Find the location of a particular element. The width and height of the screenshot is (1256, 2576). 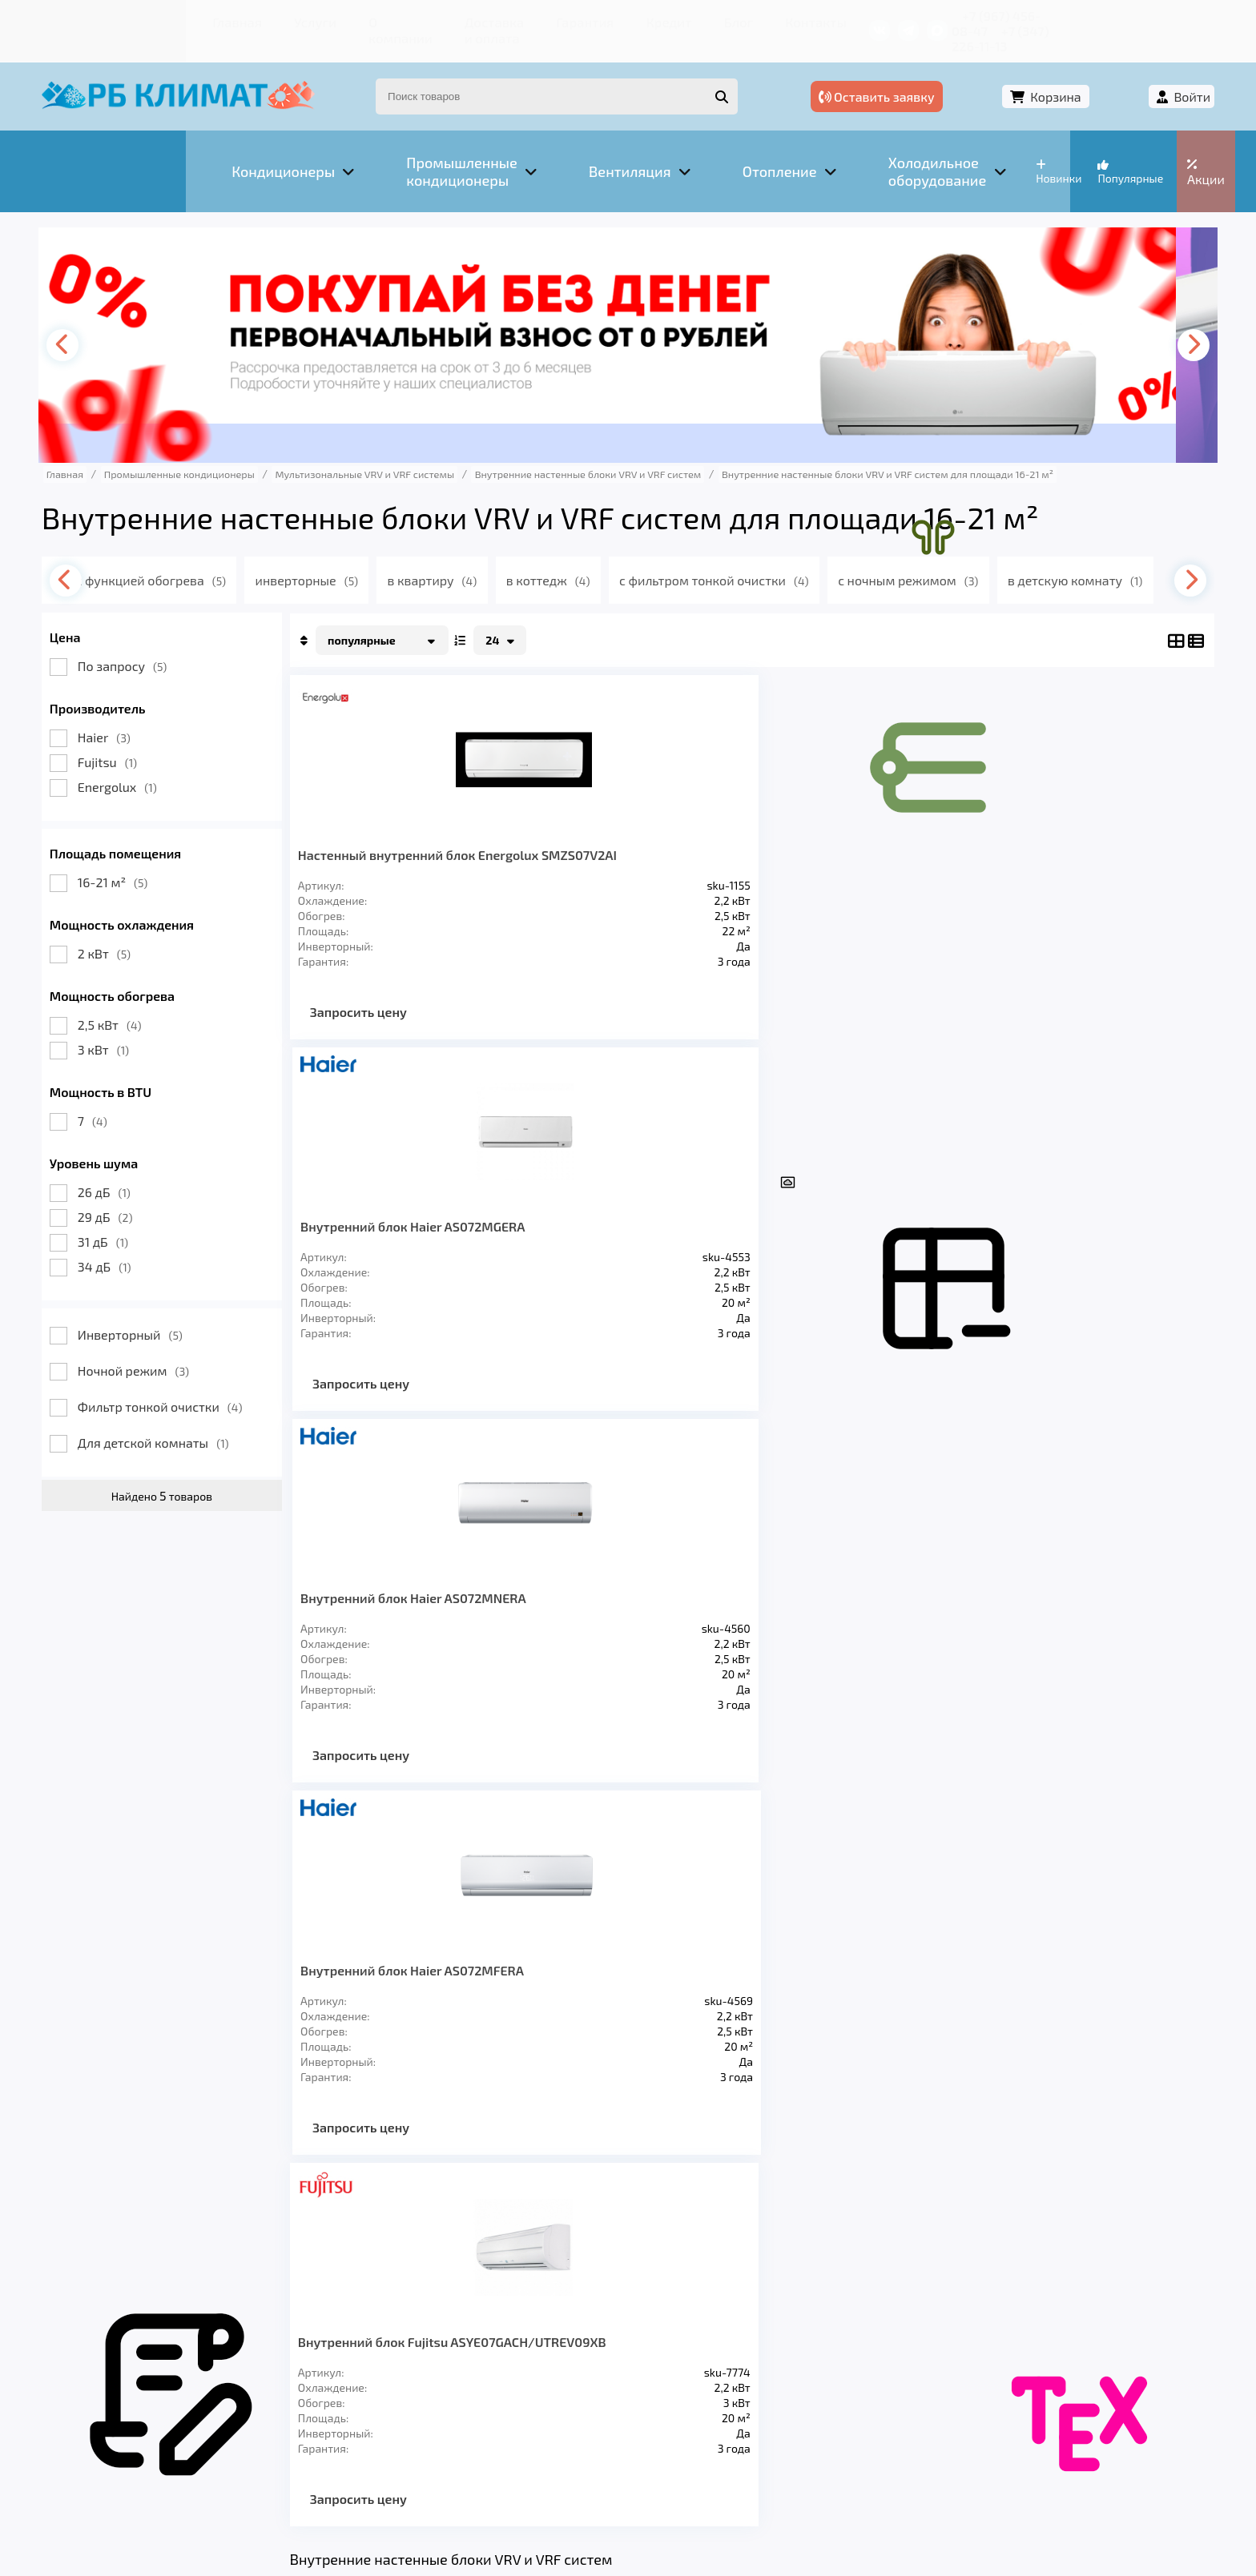

format document using TeX typesetting is located at coordinates (1079, 2417).